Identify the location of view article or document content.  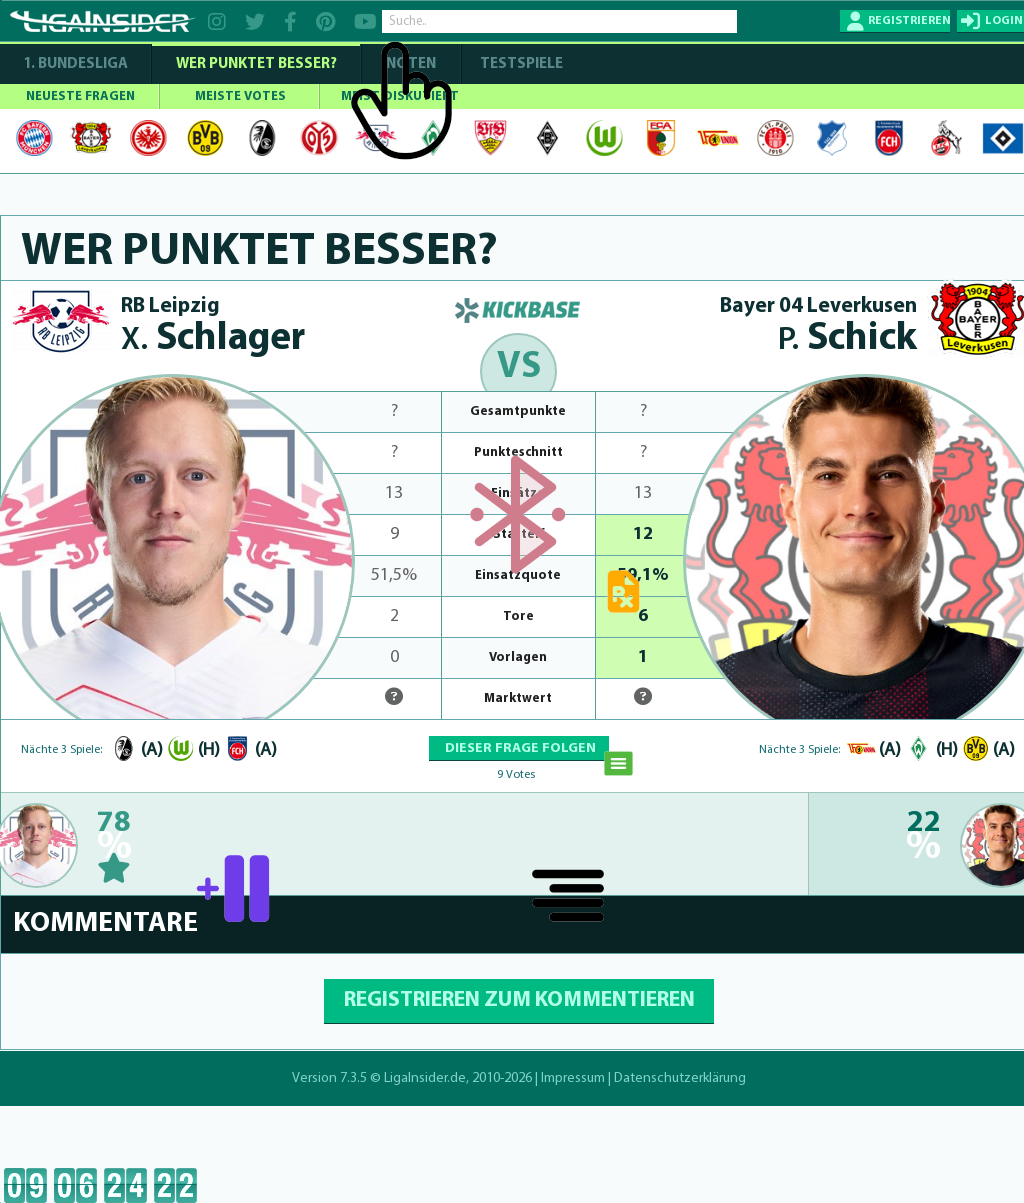
(618, 763).